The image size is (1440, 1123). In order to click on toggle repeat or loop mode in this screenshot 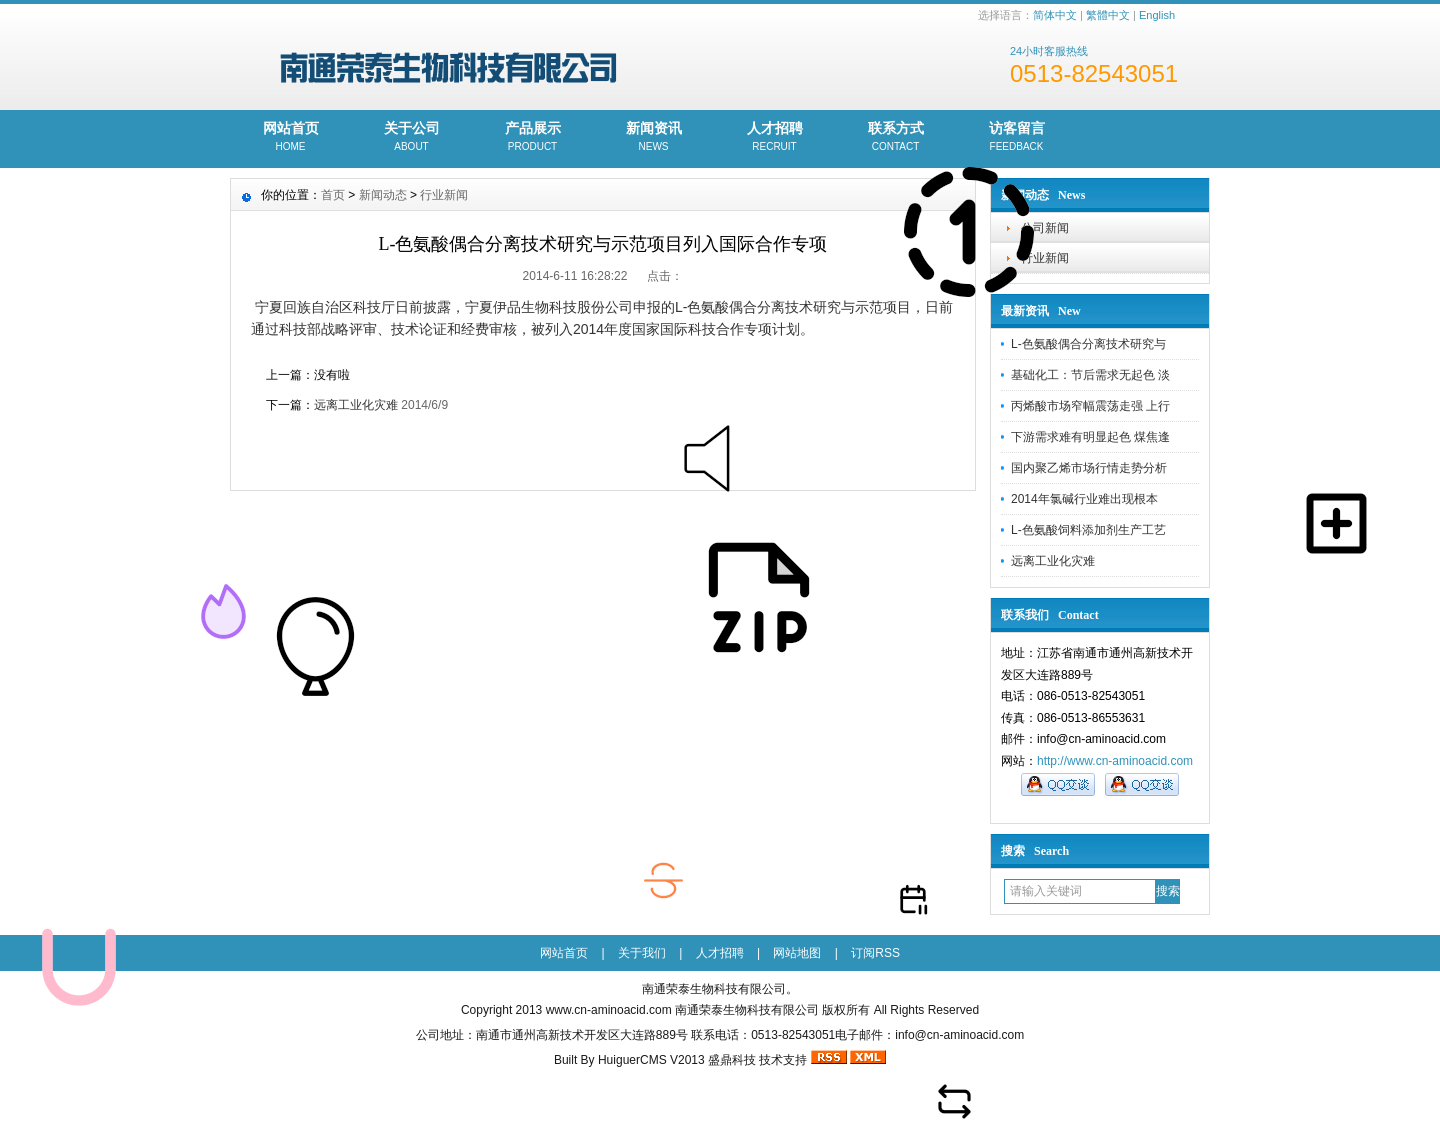, I will do `click(954, 1101)`.